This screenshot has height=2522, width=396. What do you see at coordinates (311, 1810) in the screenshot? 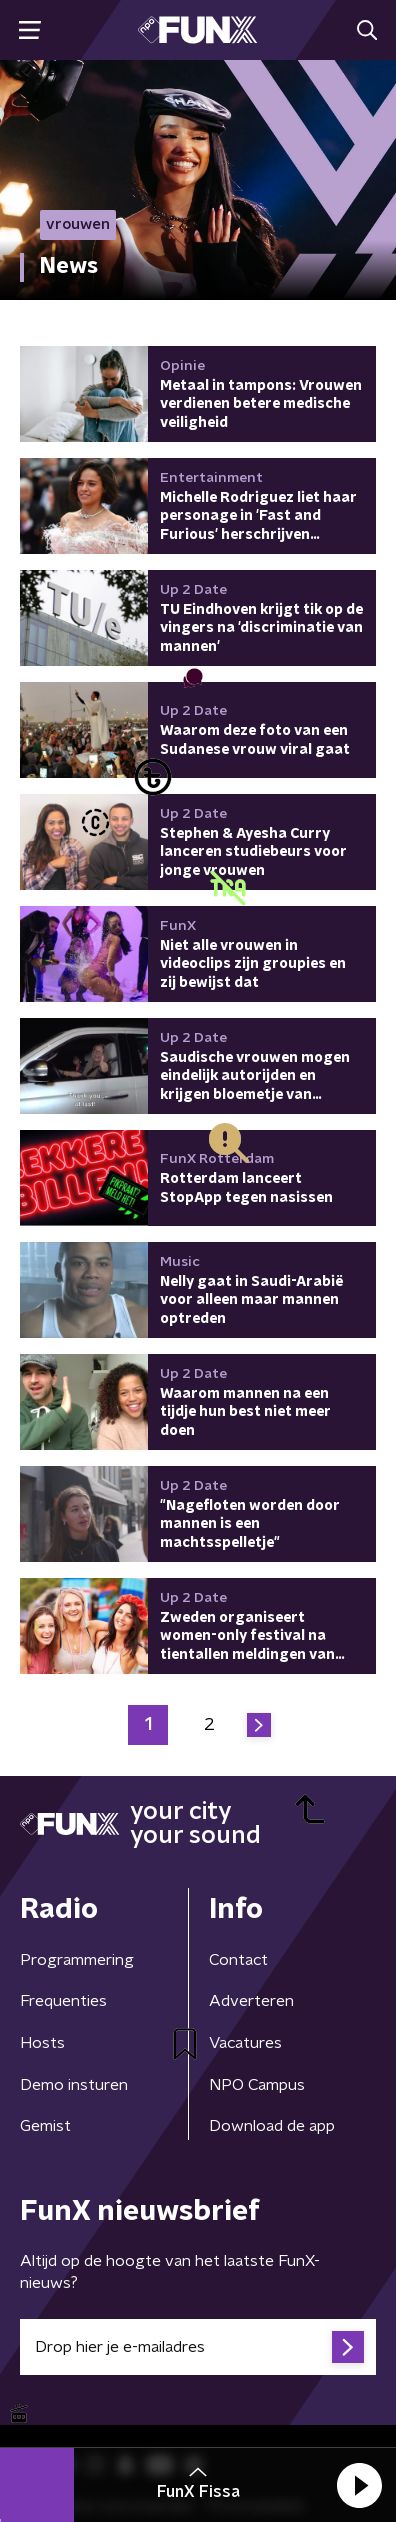
I see `go back and up to previous level` at bounding box center [311, 1810].